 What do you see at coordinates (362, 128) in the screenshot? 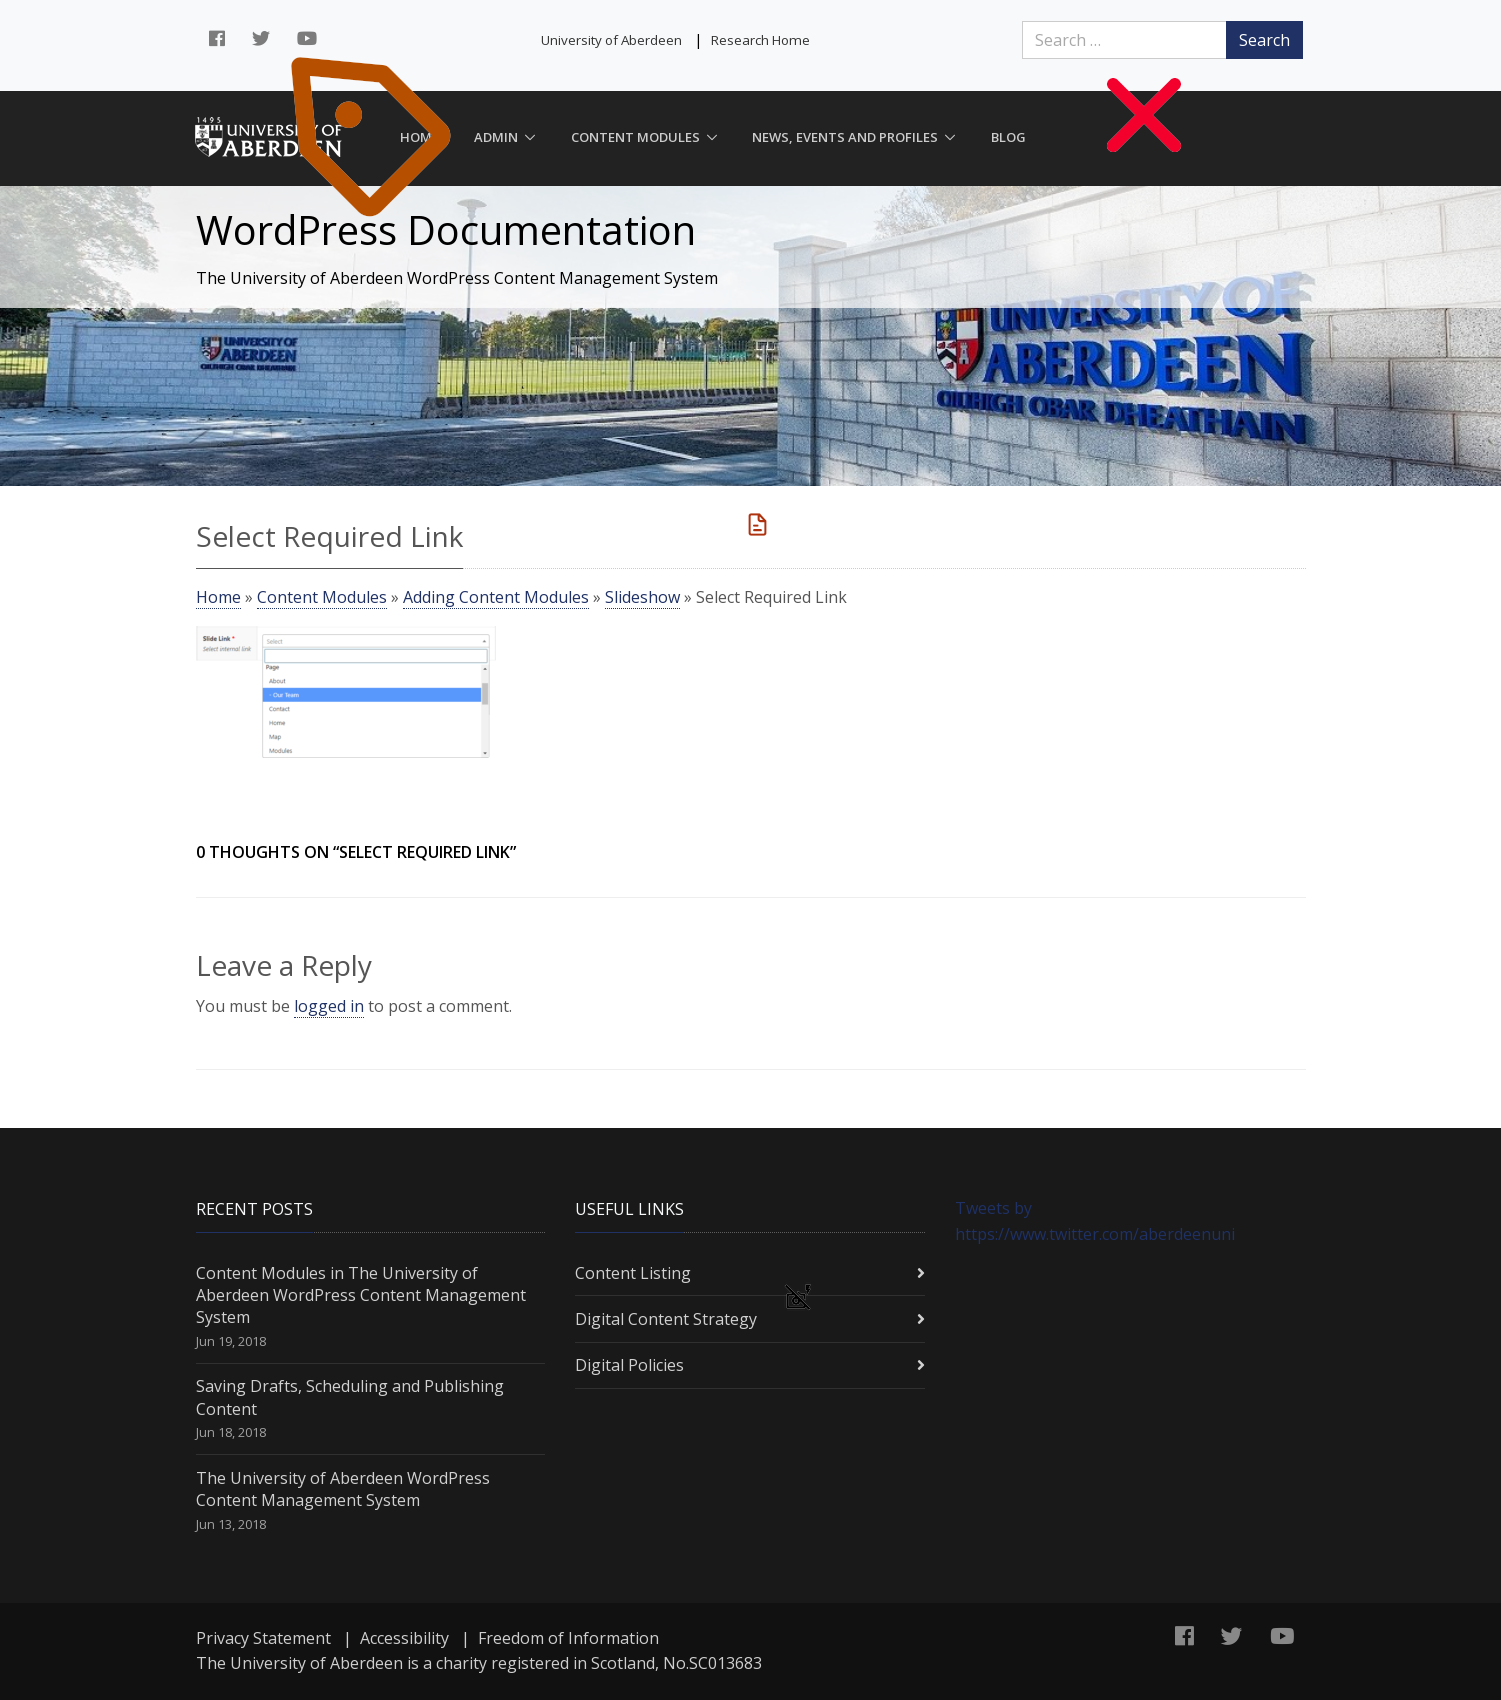
I see `view or manage tags` at bounding box center [362, 128].